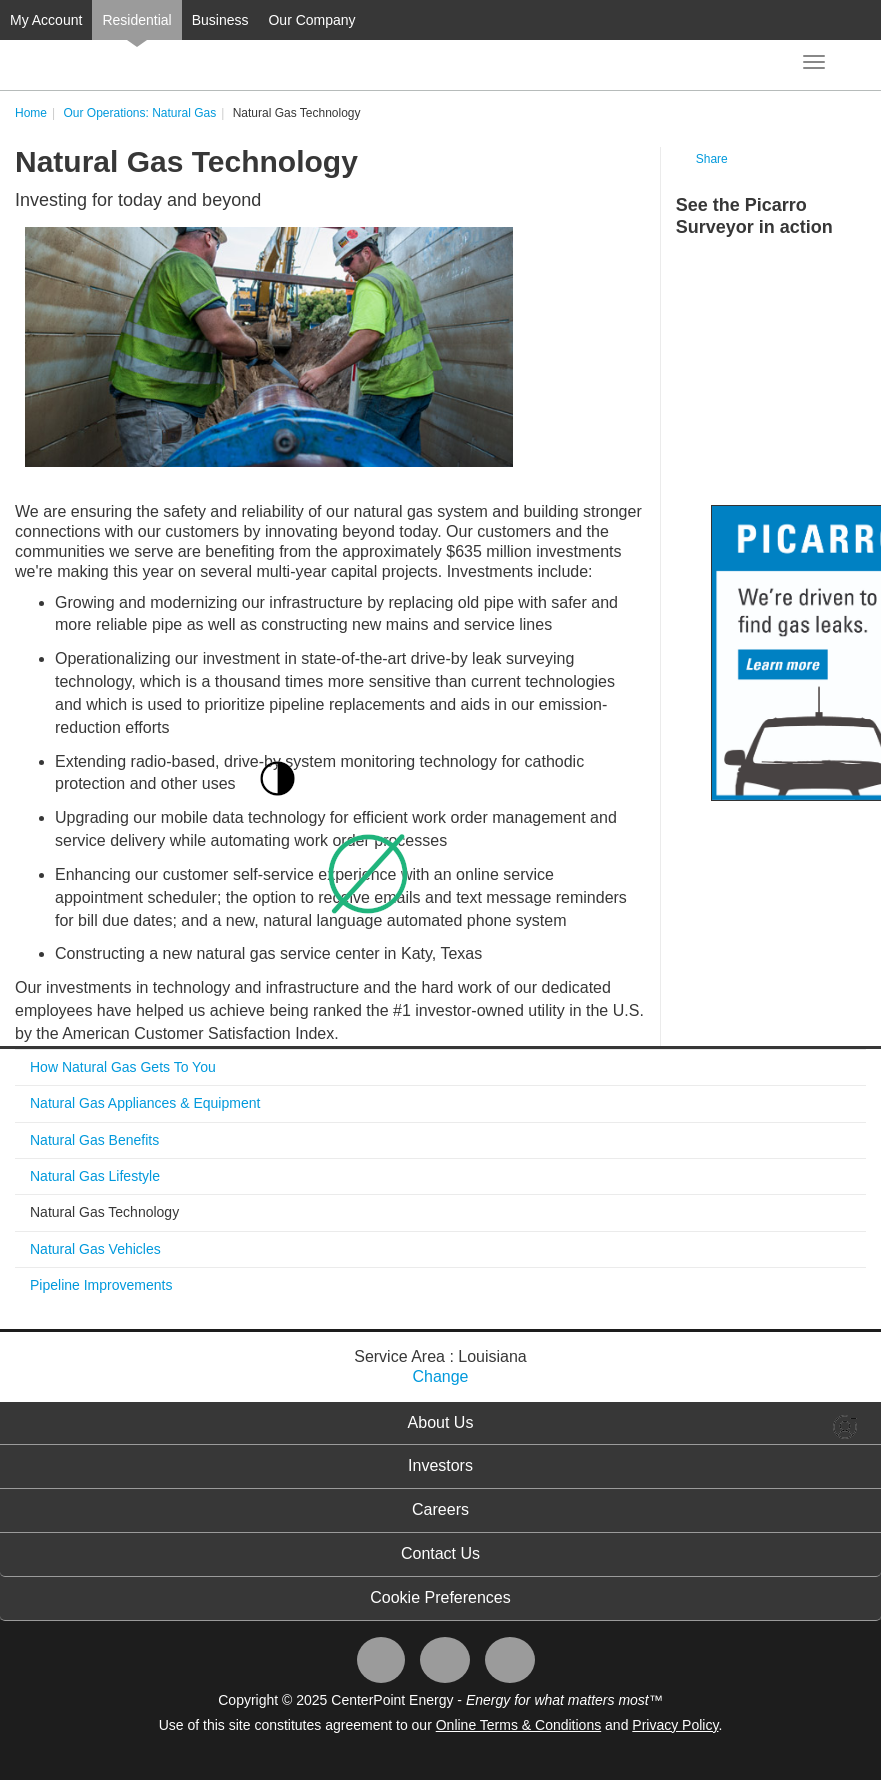 This screenshot has height=1780, width=881. I want to click on indicates an empty or null state, so click(368, 874).